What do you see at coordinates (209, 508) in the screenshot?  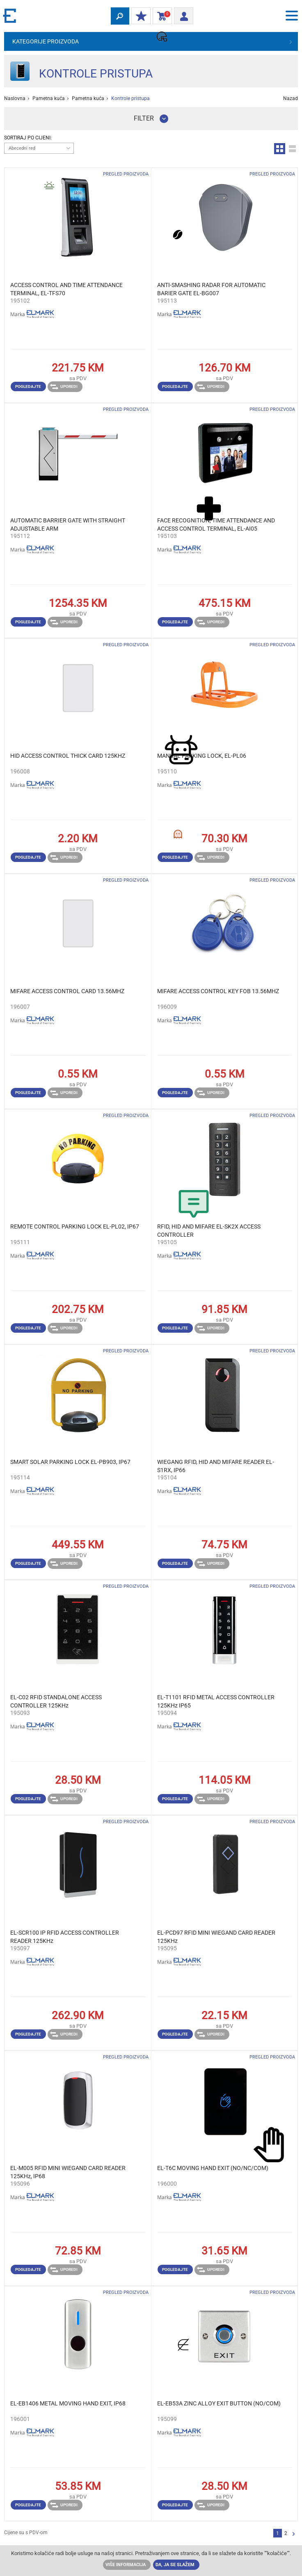 I see `access health or medical information` at bounding box center [209, 508].